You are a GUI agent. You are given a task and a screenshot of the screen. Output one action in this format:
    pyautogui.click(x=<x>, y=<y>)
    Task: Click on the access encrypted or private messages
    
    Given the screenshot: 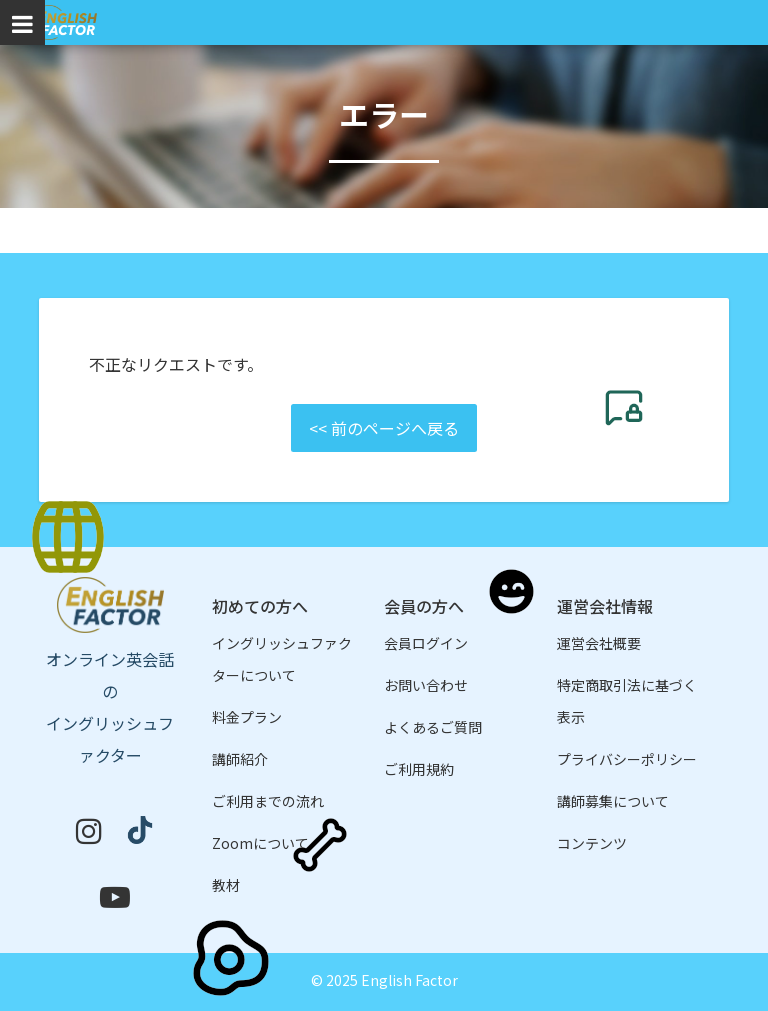 What is the action you would take?
    pyautogui.click(x=624, y=407)
    